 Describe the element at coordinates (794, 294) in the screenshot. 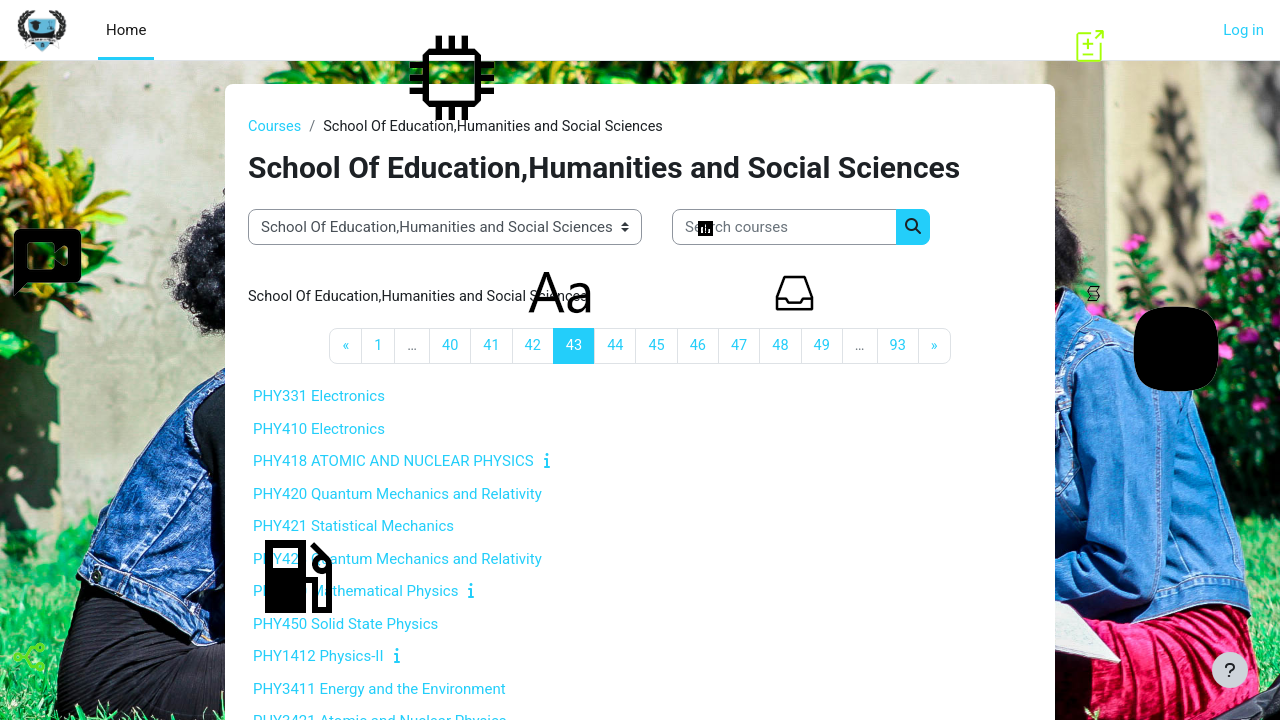

I see `view your inbox messages` at that location.